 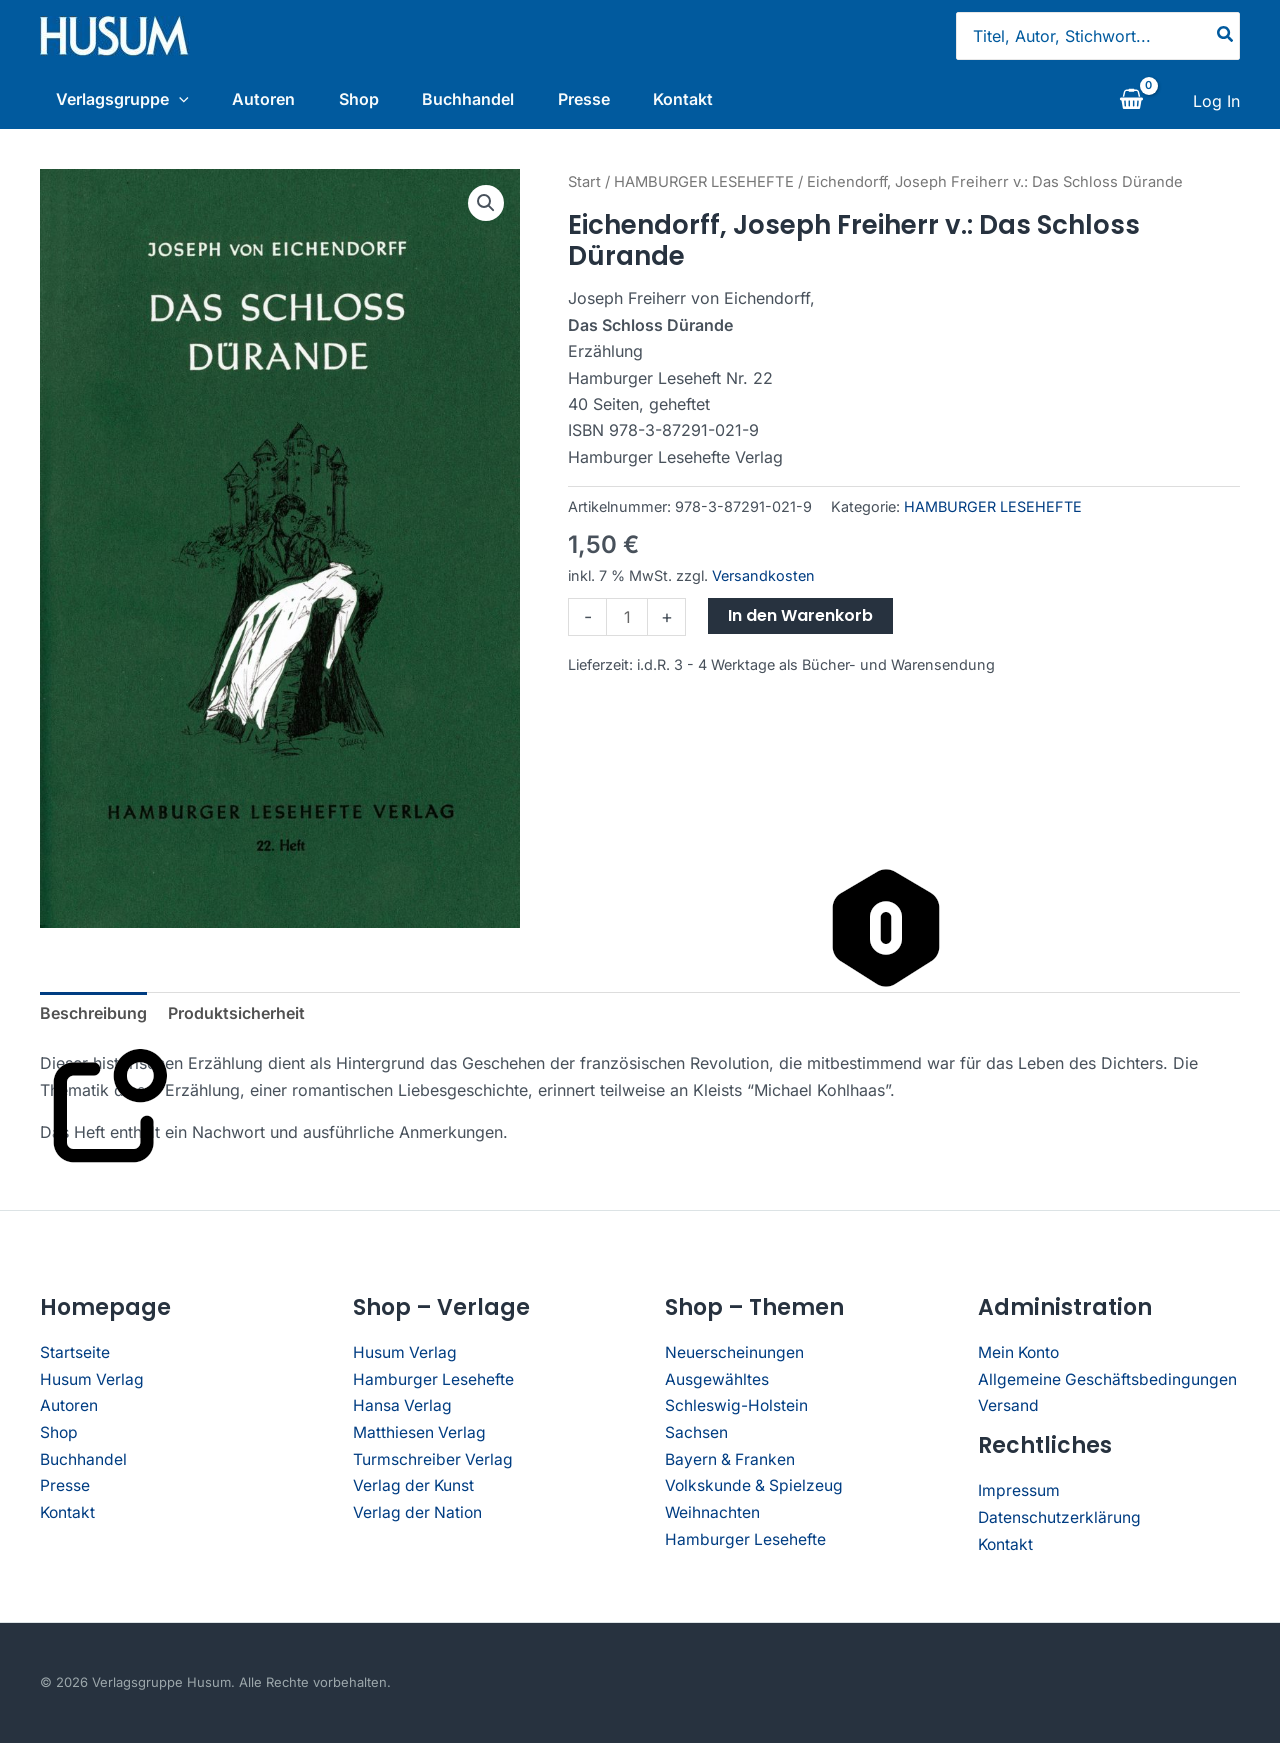 What do you see at coordinates (886, 928) in the screenshot?
I see `indicates an "O" status or category marker` at bounding box center [886, 928].